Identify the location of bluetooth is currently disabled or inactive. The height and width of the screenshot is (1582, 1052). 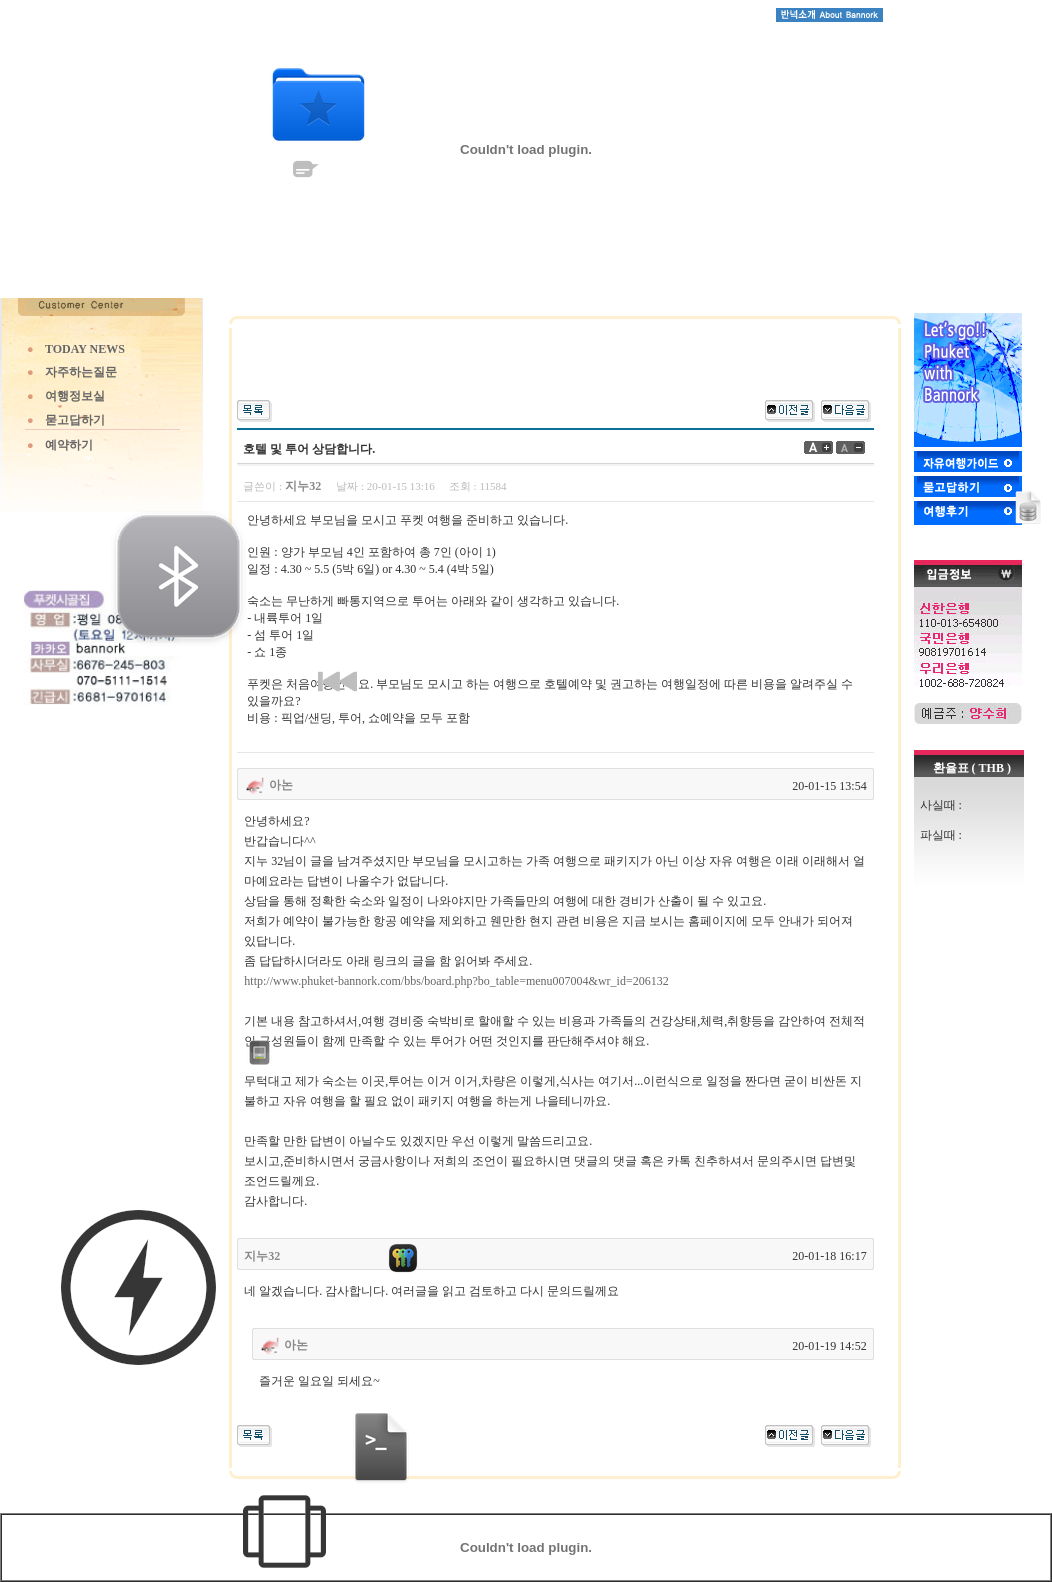
(178, 578).